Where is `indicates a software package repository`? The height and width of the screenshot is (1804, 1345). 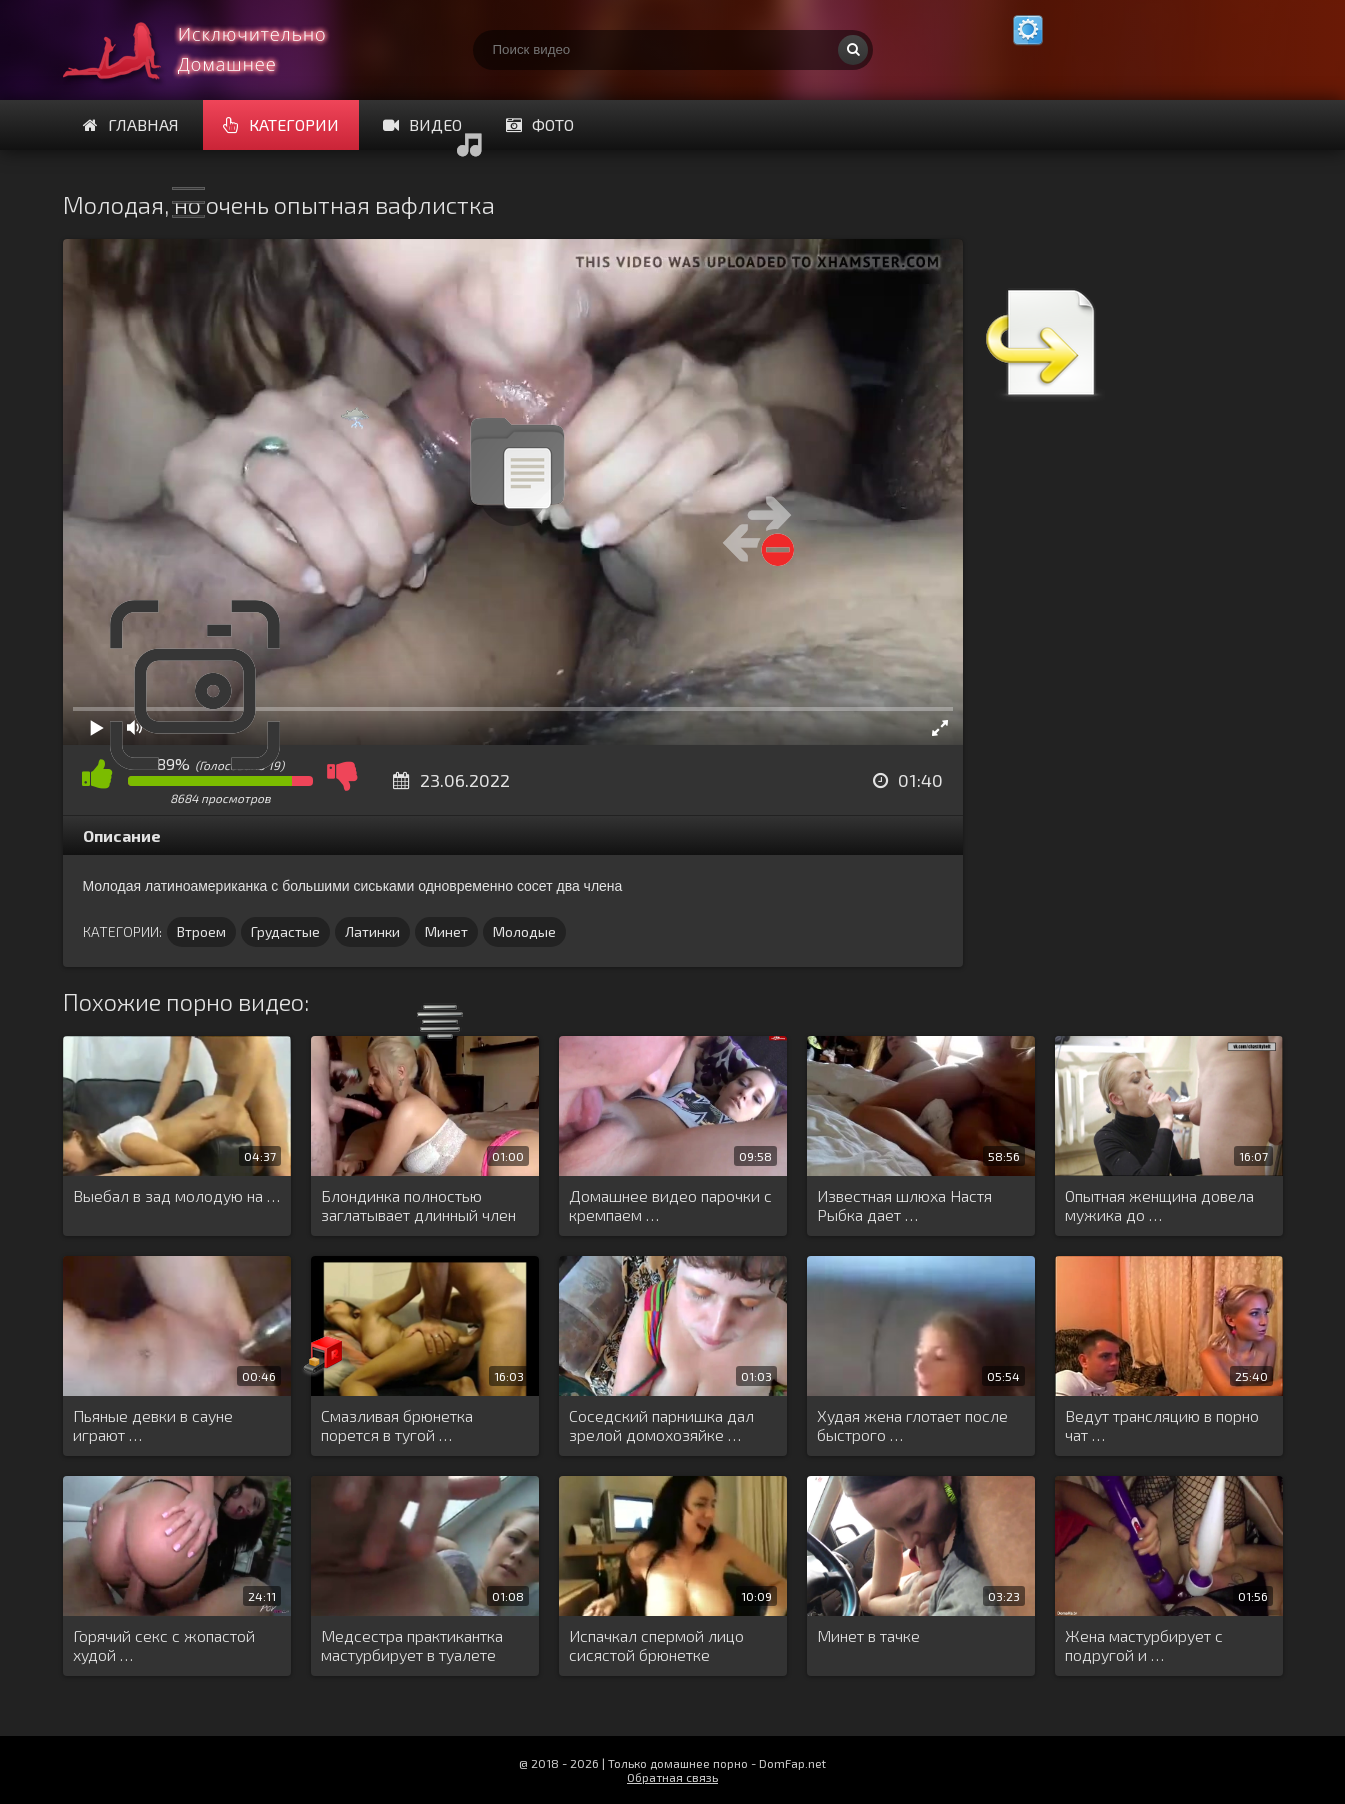
indicates a software package repository is located at coordinates (323, 1355).